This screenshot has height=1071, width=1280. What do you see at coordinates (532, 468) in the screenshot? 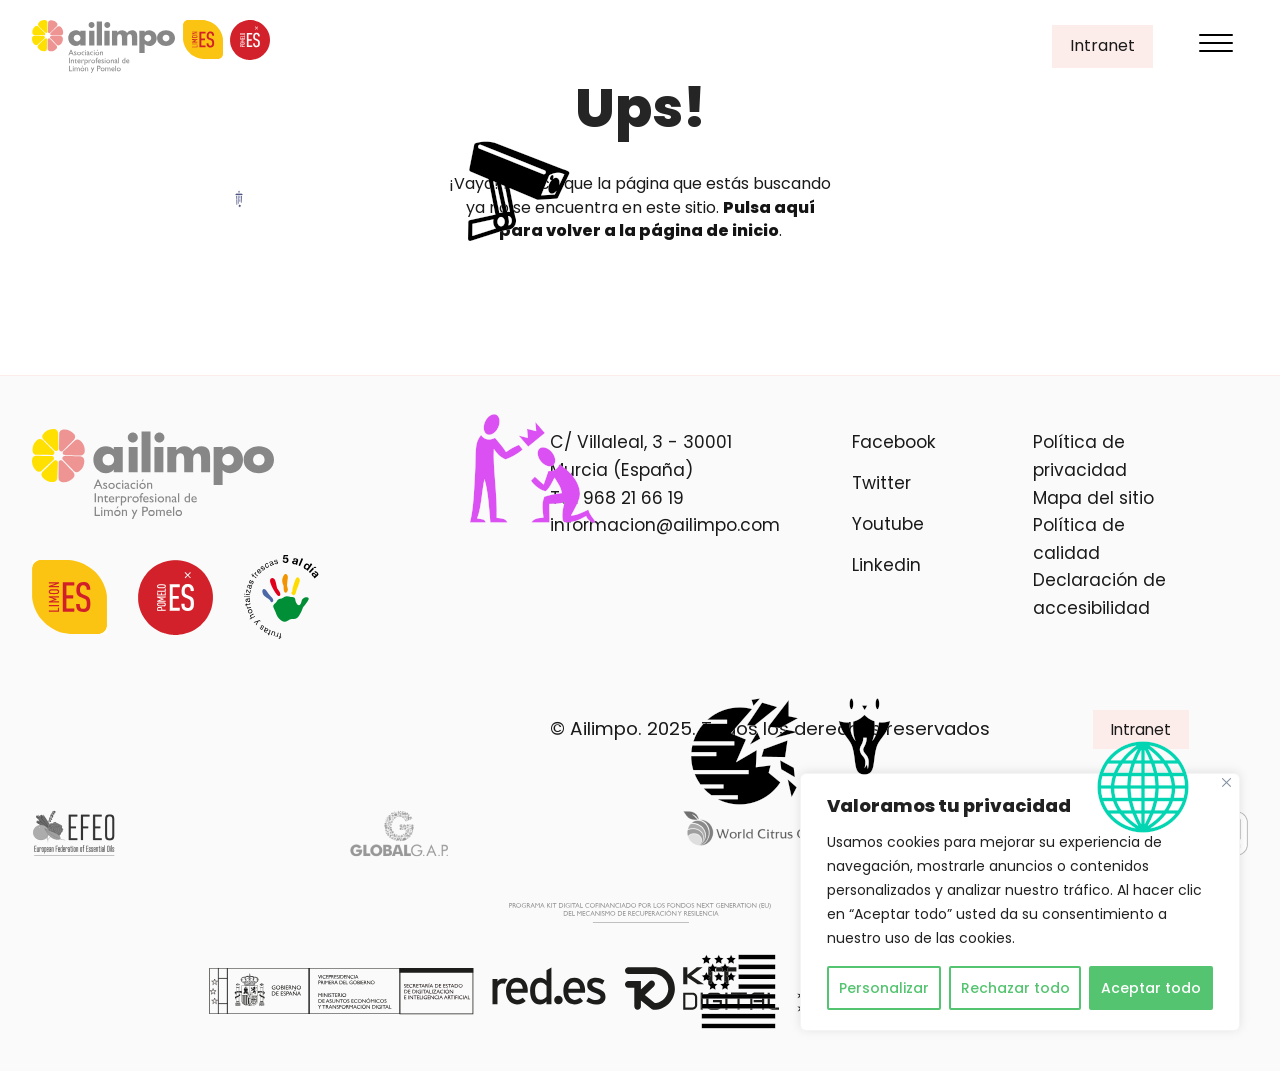
I see `indicates a coronation or crowning ceremony event` at bounding box center [532, 468].